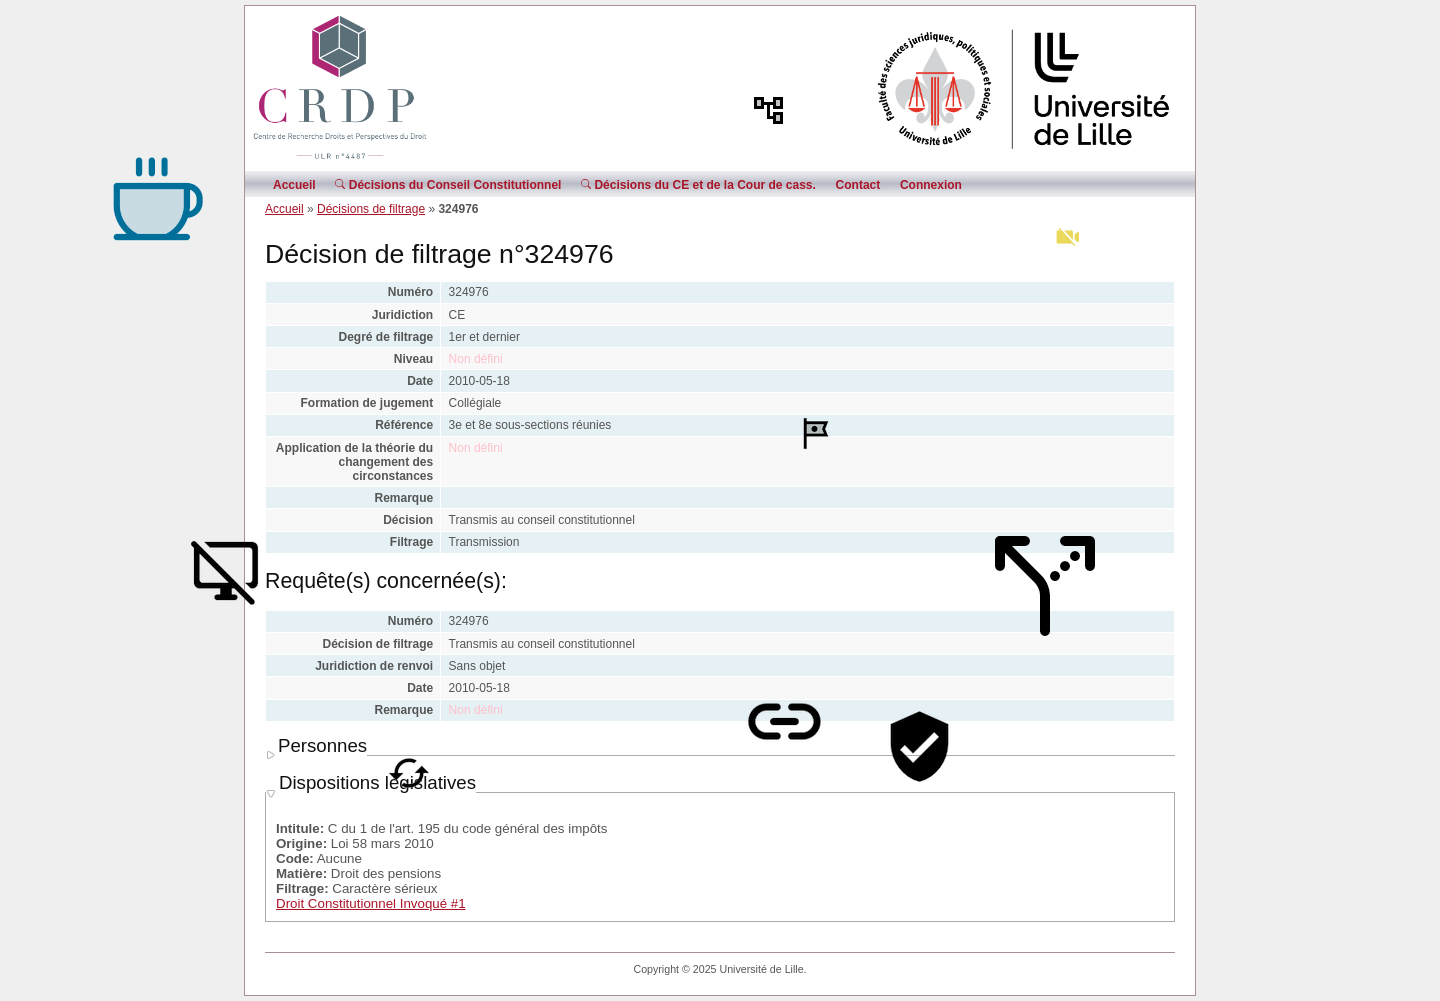  I want to click on indicates a verified or trusted user account, so click(919, 746).